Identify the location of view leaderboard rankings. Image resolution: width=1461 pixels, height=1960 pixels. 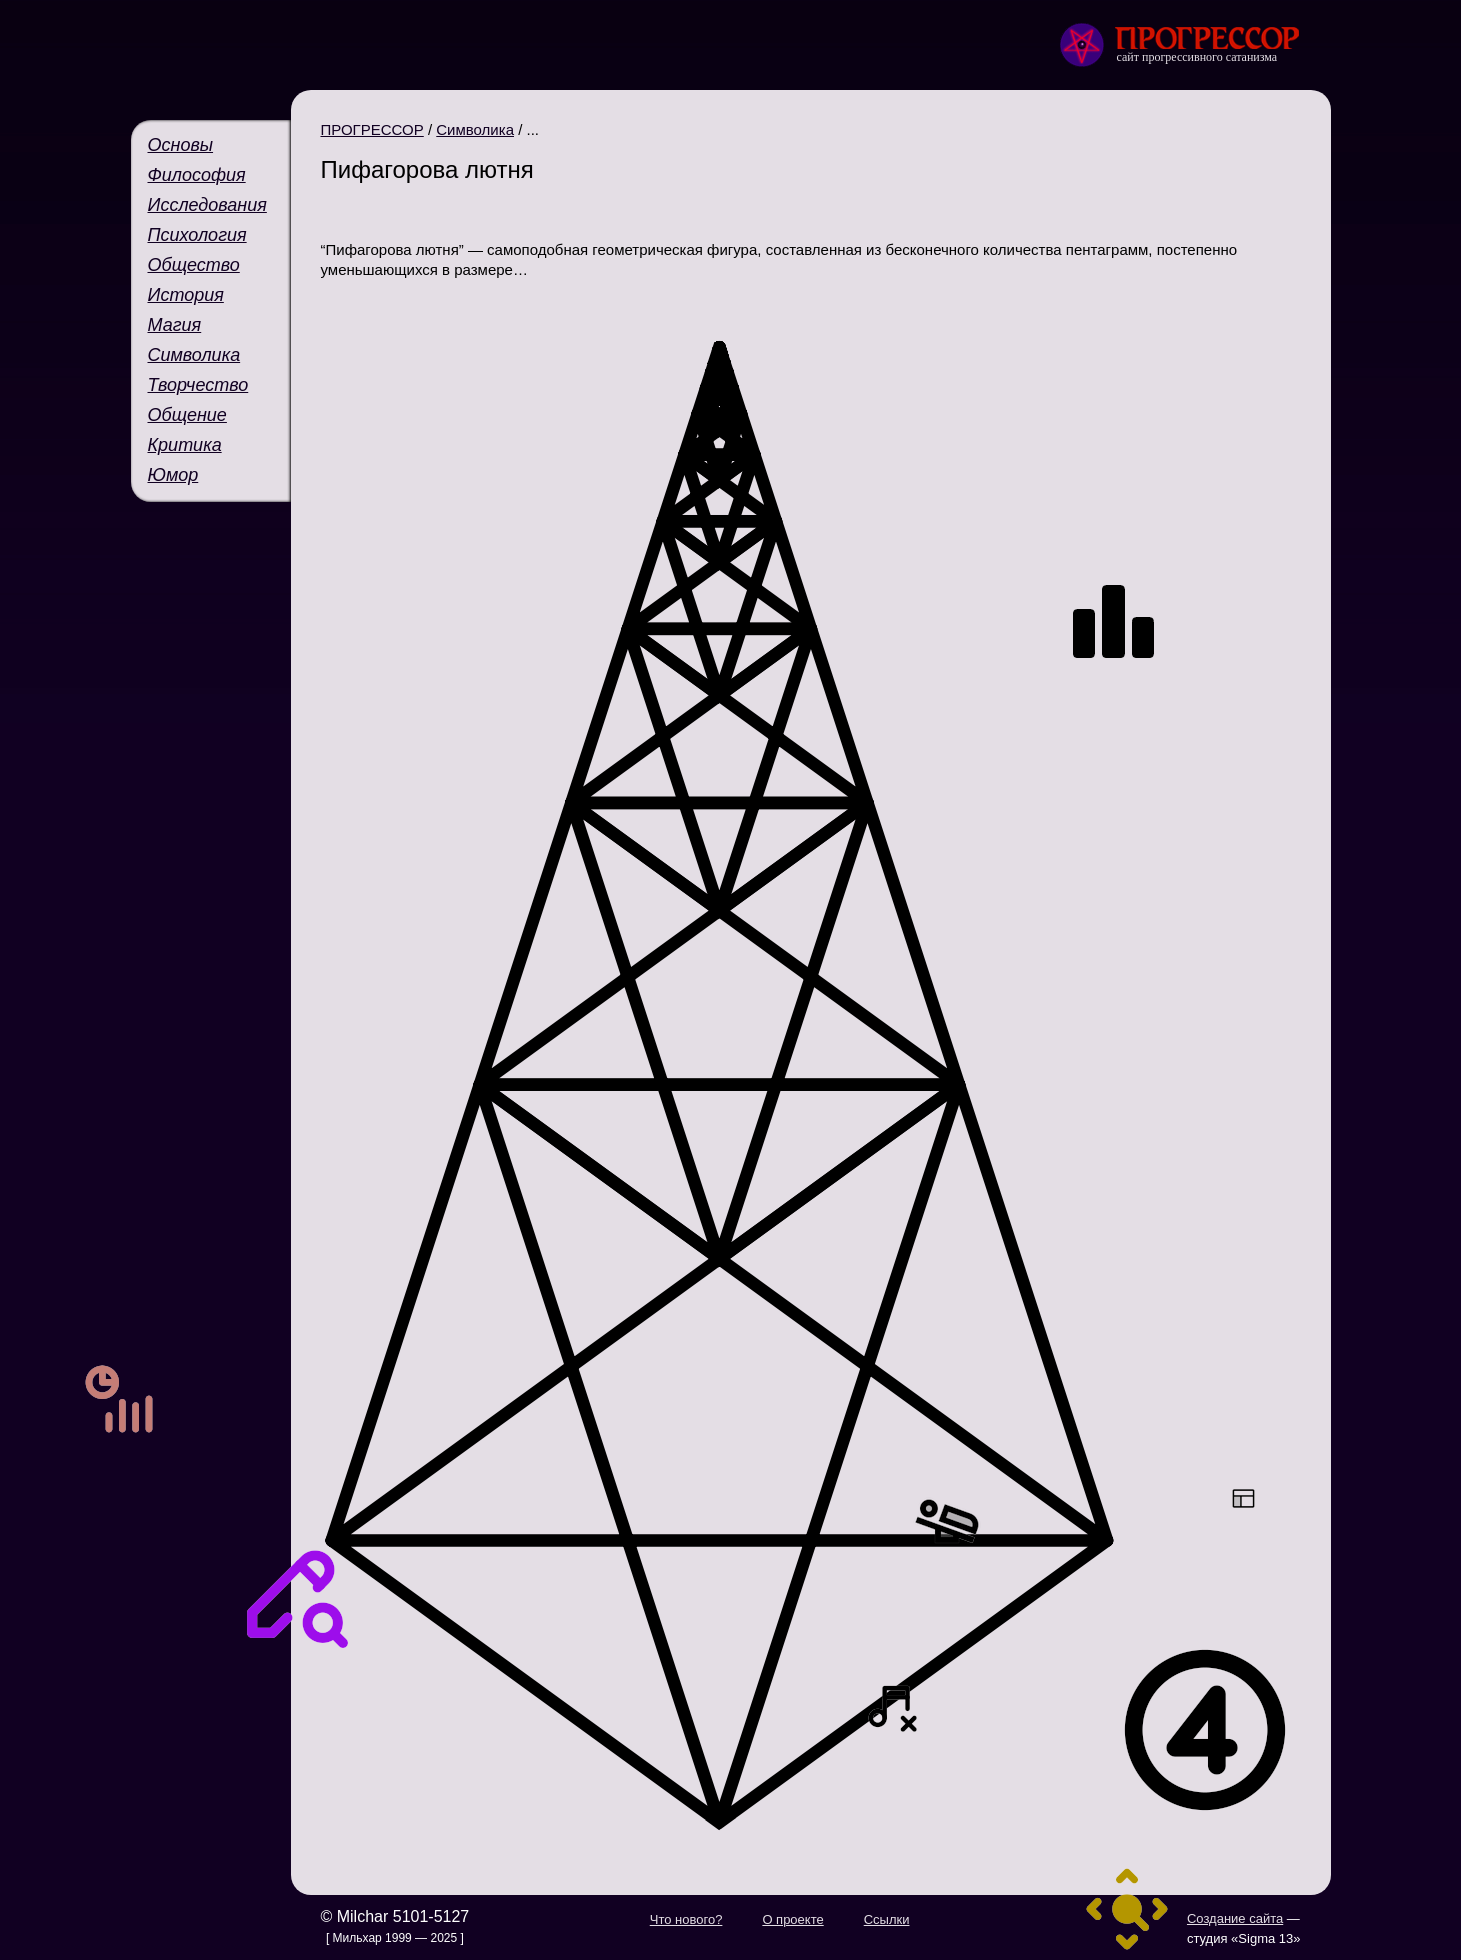
(1113, 621).